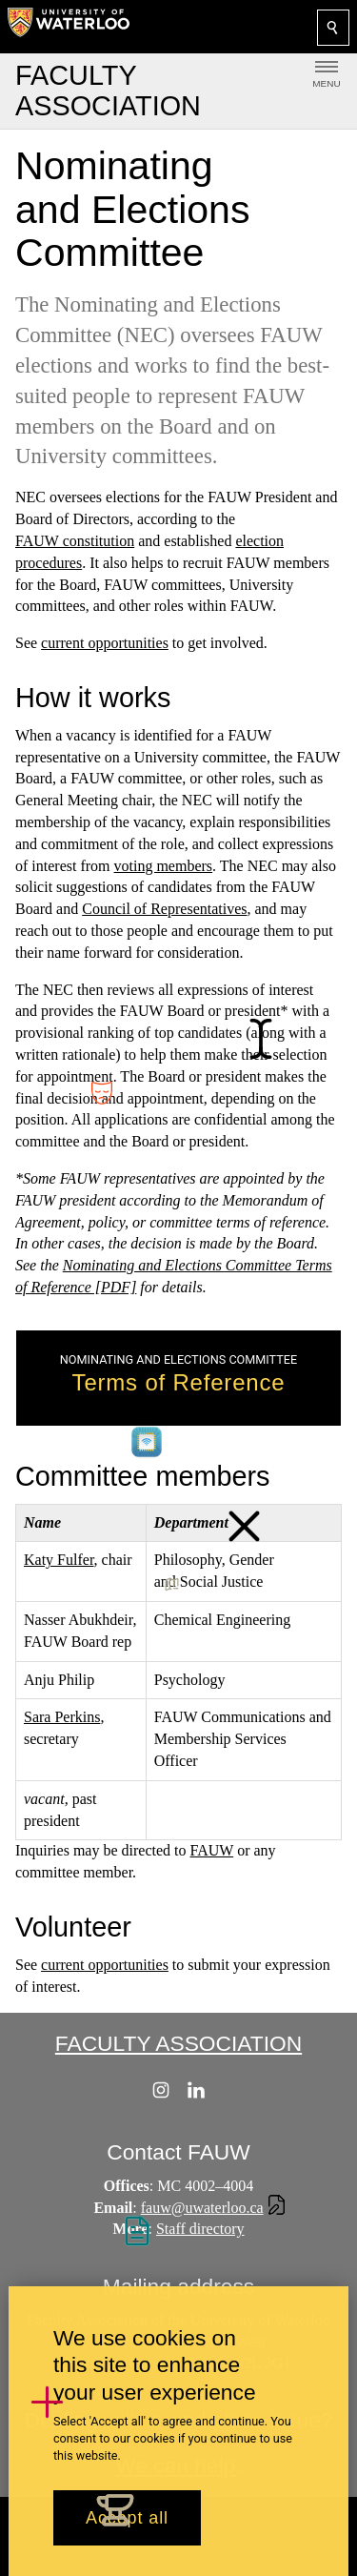 Image resolution: width=357 pixels, height=2576 pixels. I want to click on remove a location from the map, so click(171, 1584).